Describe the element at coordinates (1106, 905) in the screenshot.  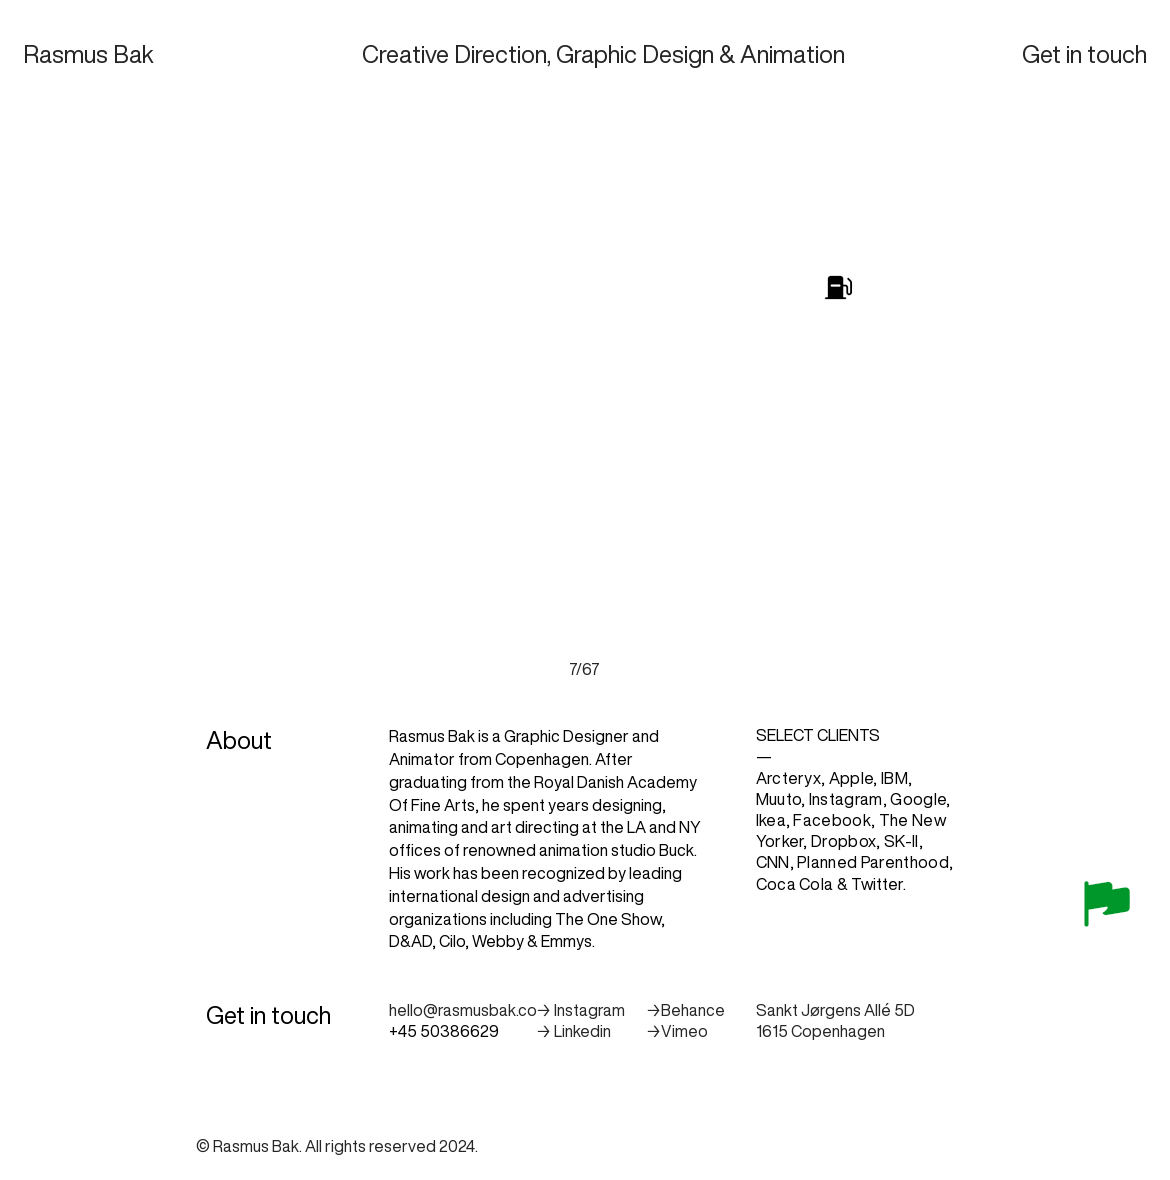
I see `report or flag a message` at that location.